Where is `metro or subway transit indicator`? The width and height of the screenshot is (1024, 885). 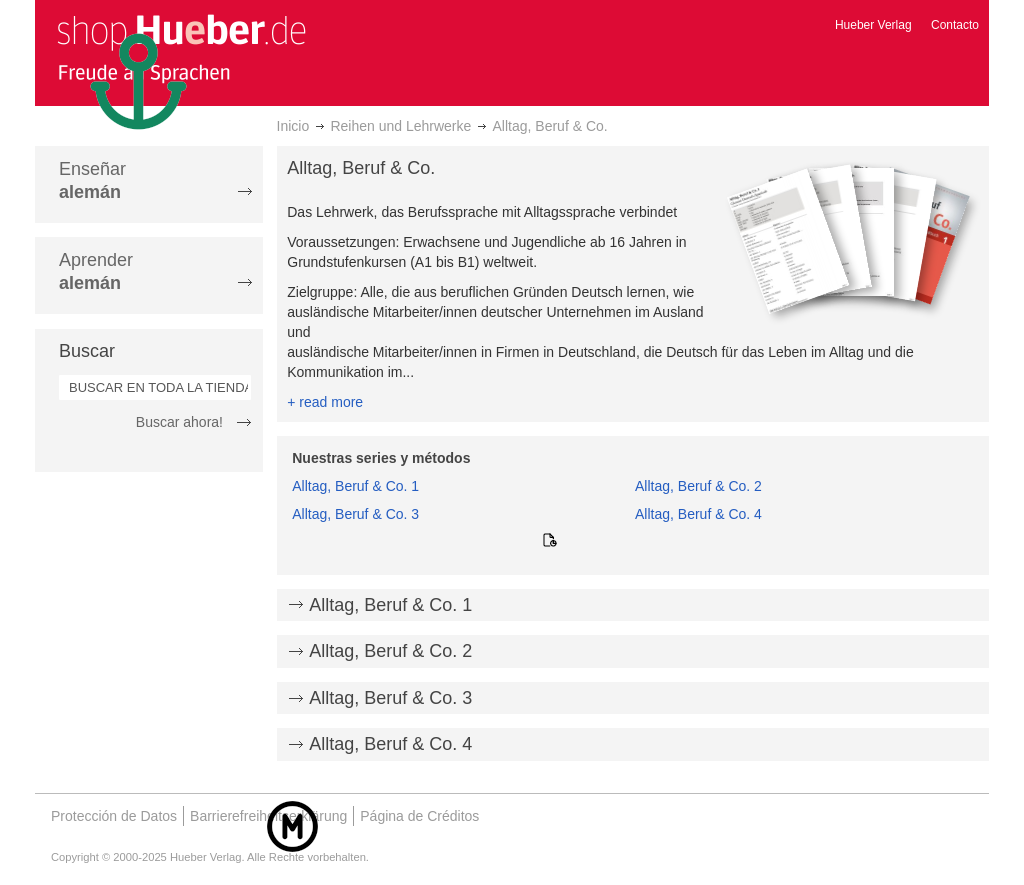 metro or subway transit indicator is located at coordinates (292, 826).